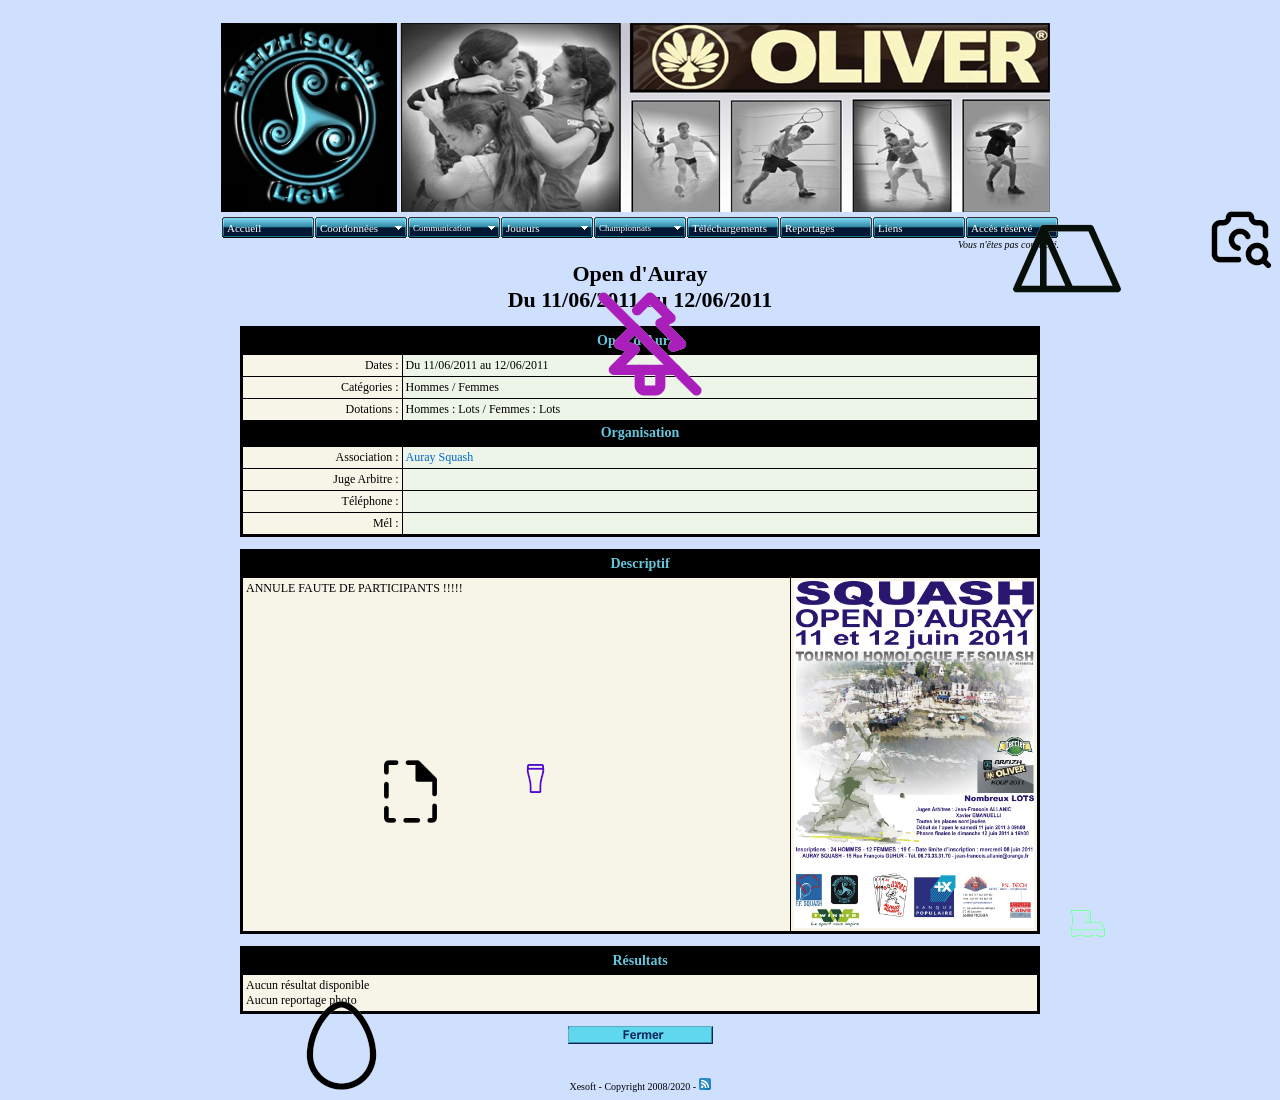 Image resolution: width=1280 pixels, height=1100 pixels. Describe the element at coordinates (535, 778) in the screenshot. I see `view drink menu or beverage options` at that location.